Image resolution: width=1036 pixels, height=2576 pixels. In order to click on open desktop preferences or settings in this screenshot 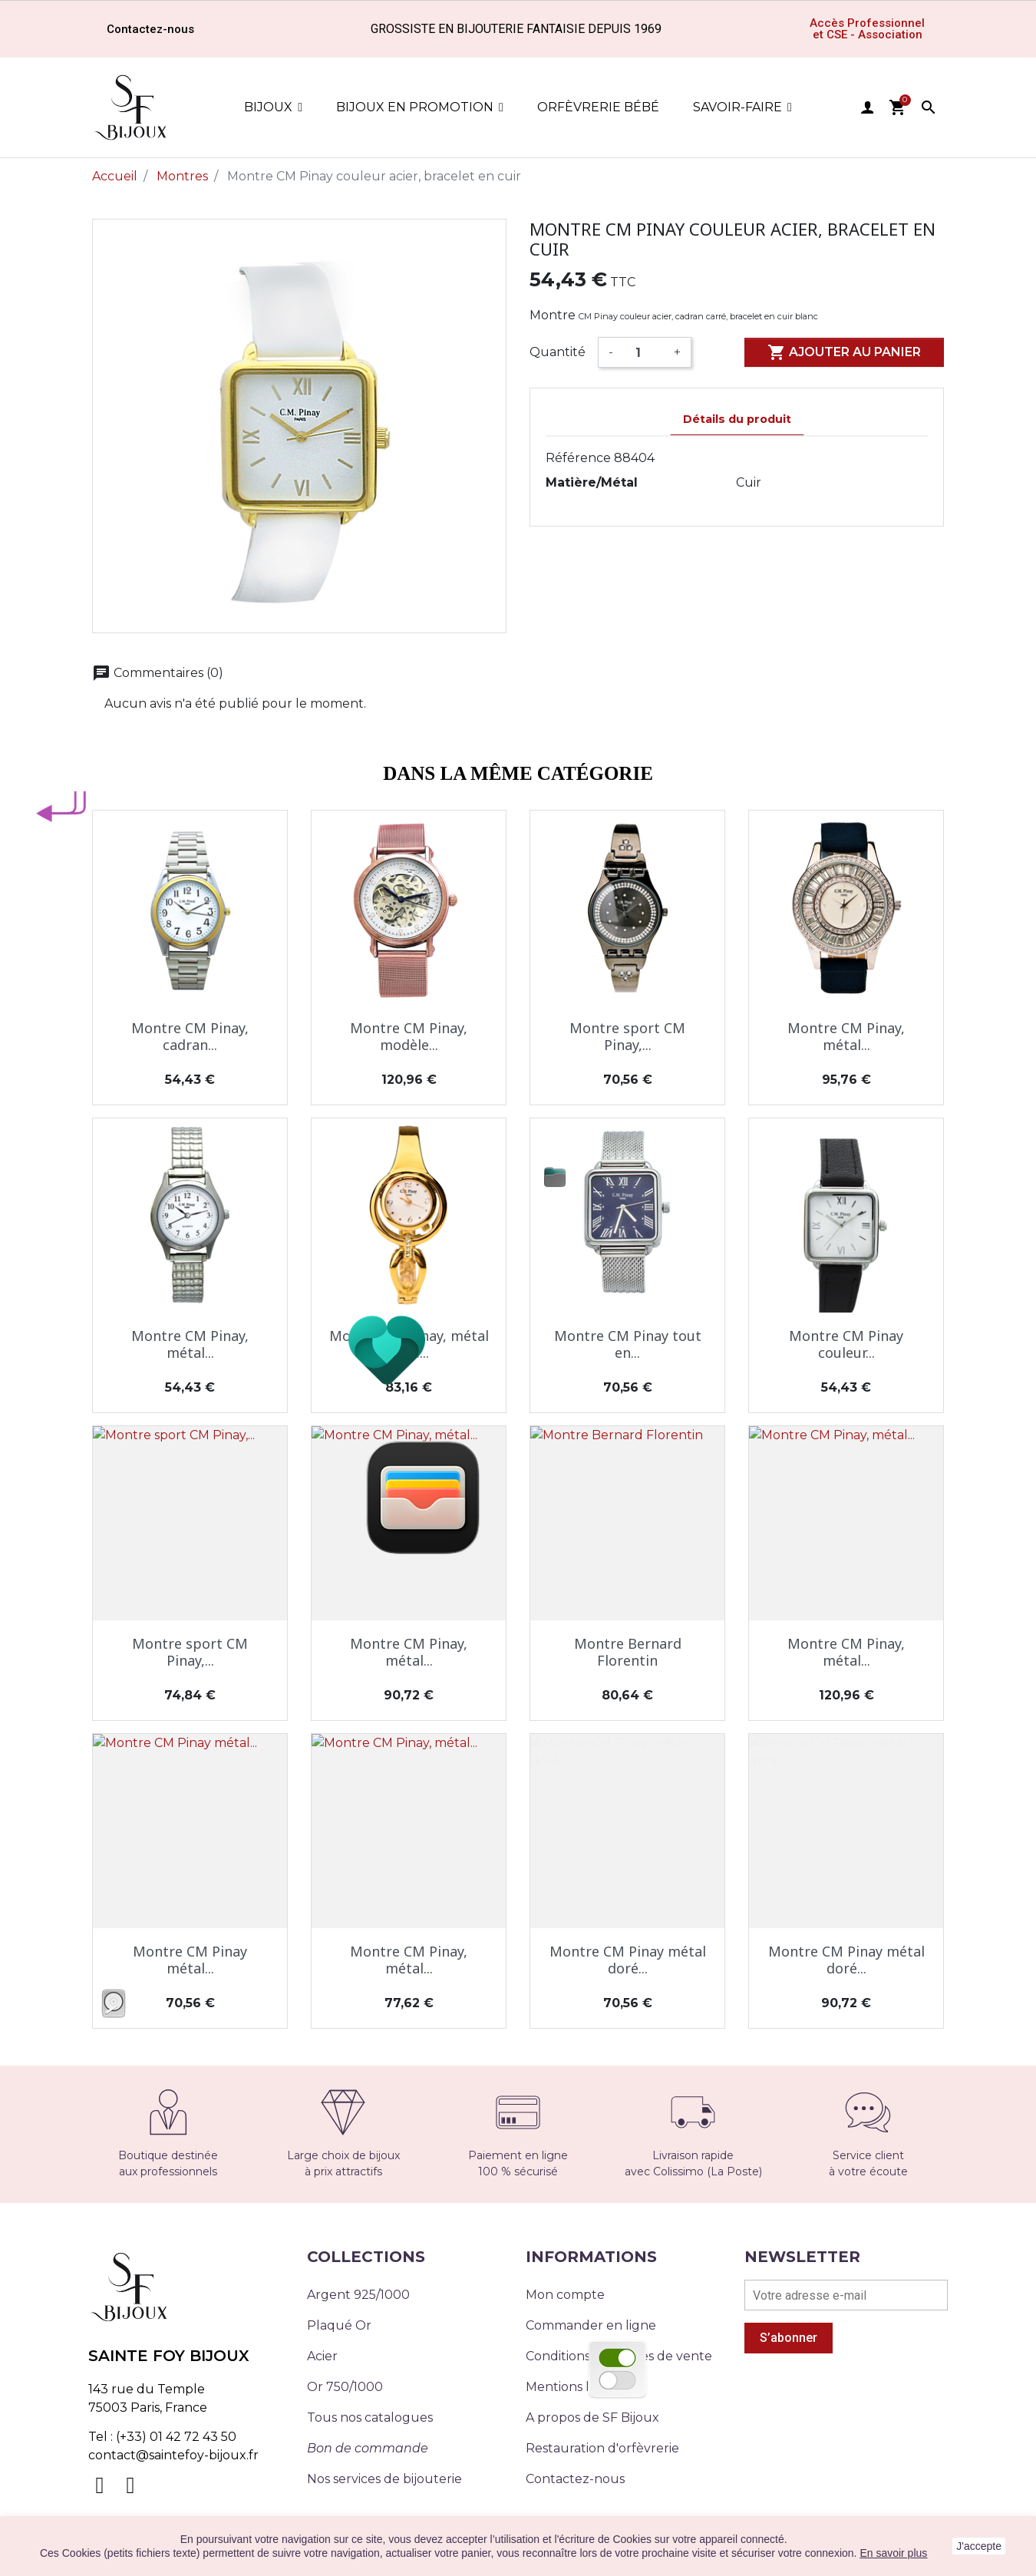, I will do `click(617, 2369)`.